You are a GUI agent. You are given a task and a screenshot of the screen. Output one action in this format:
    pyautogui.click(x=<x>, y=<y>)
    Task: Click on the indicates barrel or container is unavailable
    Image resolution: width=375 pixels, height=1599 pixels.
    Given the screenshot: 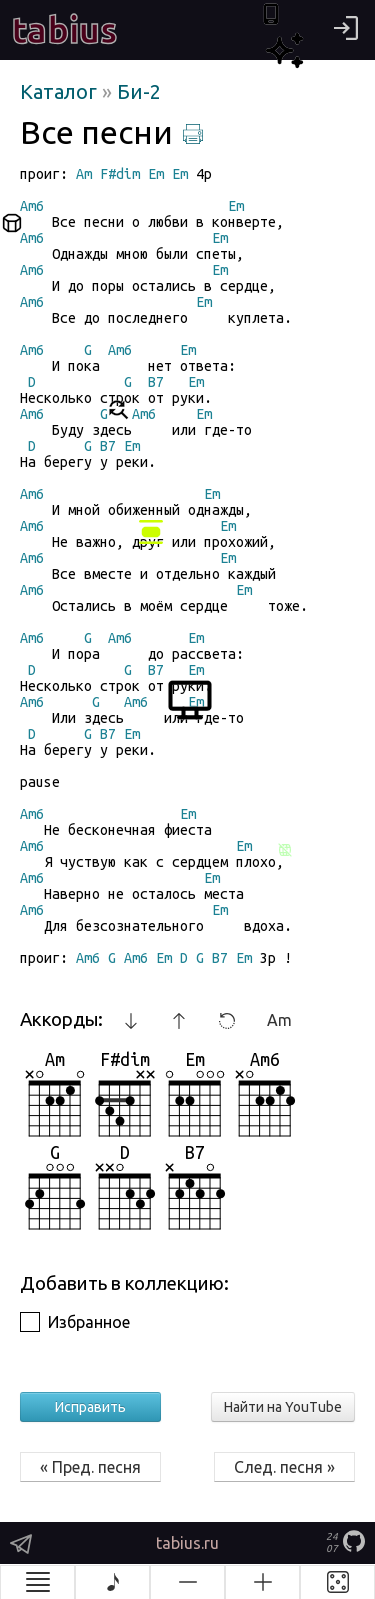 What is the action you would take?
    pyautogui.click(x=285, y=850)
    